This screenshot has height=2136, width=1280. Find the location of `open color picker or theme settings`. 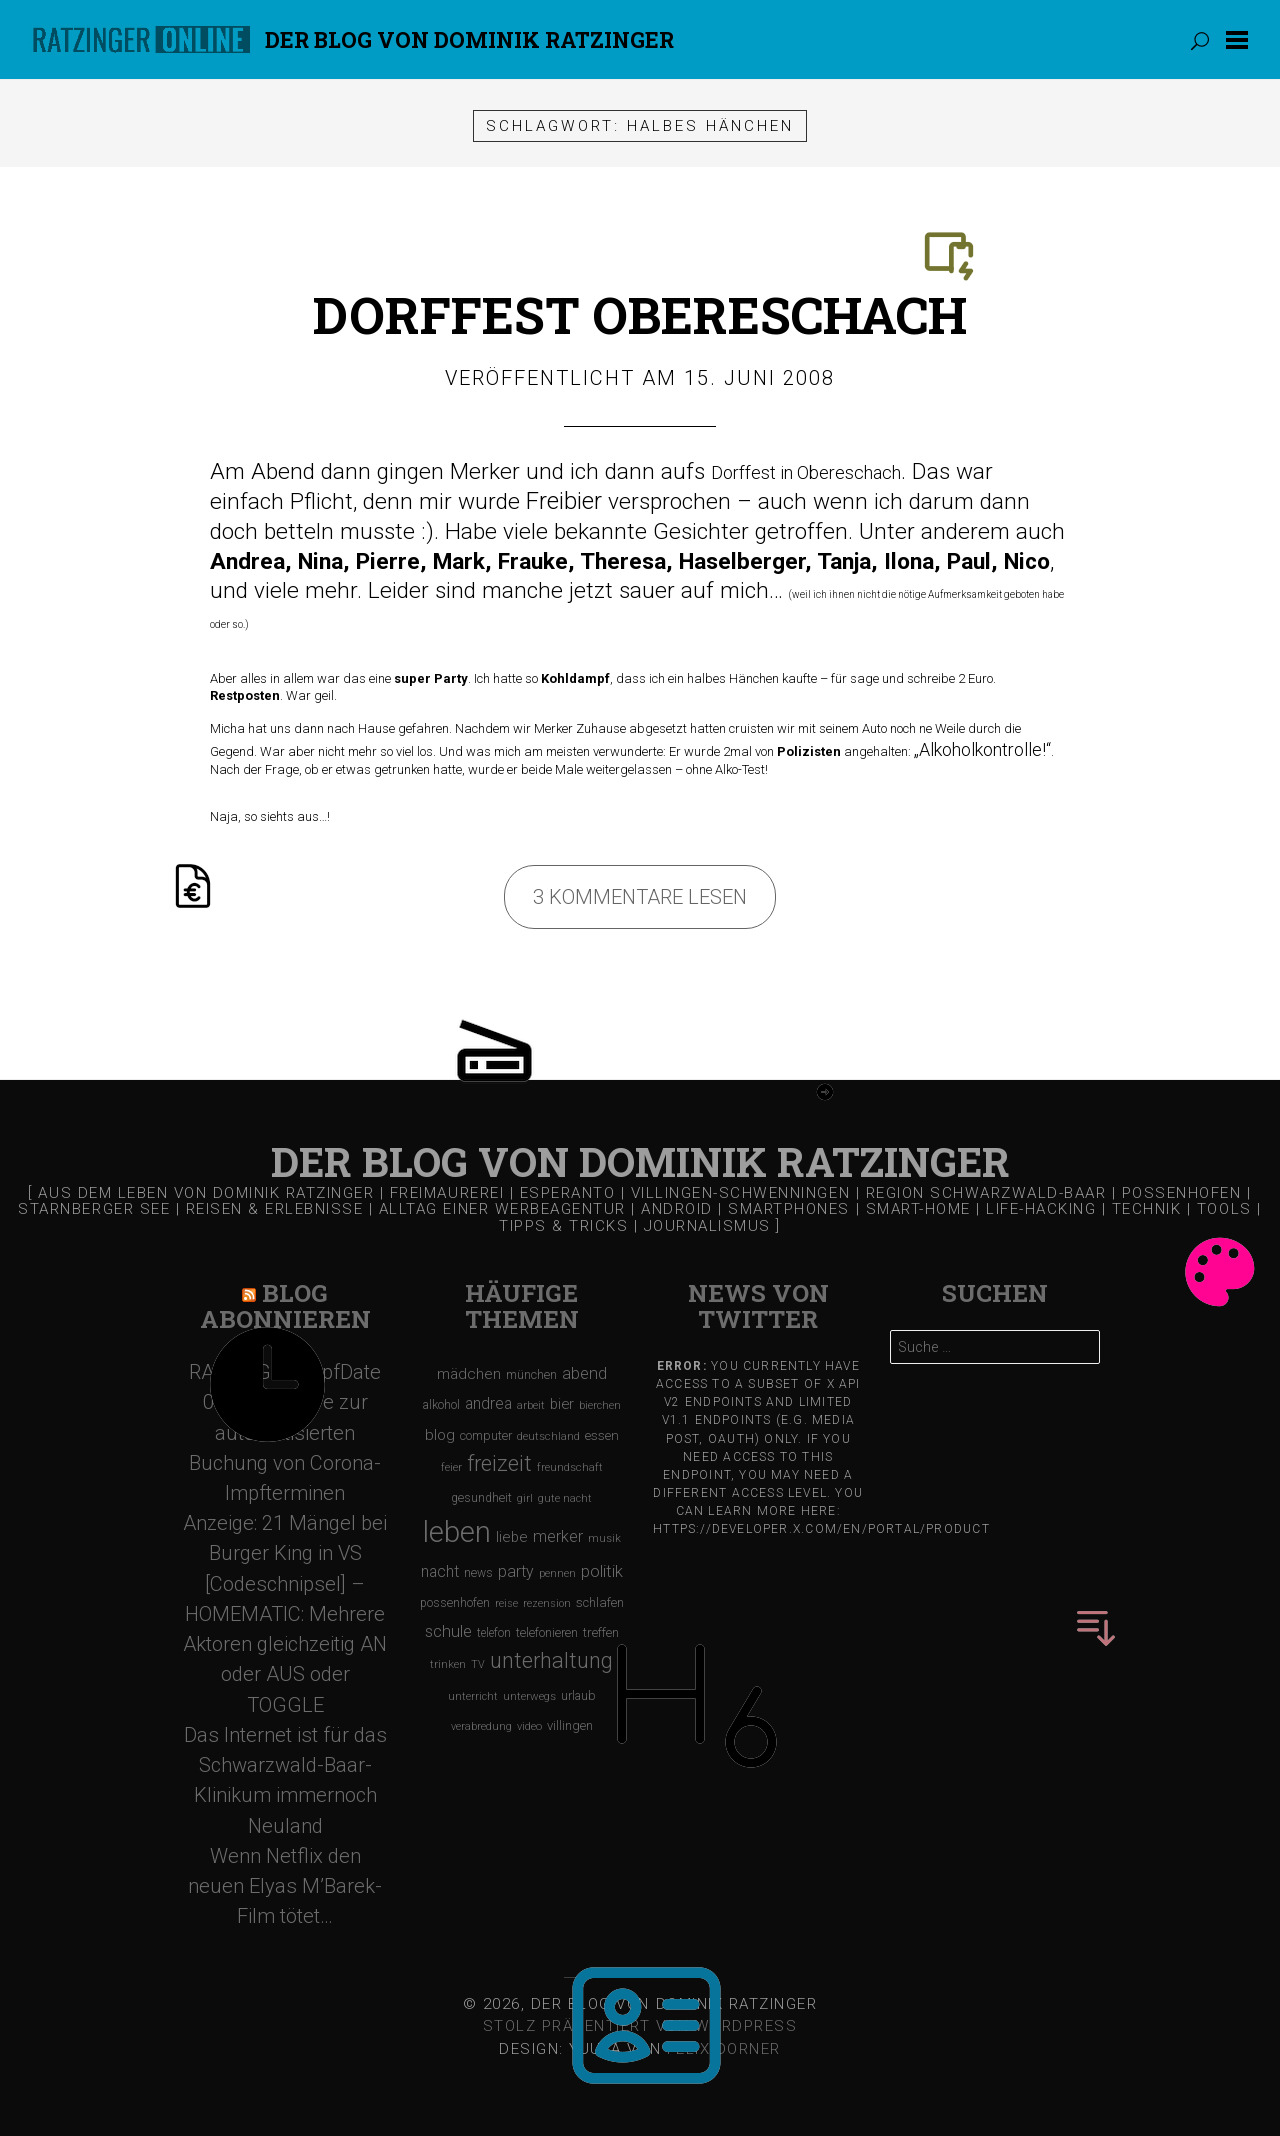

open color picker or theme settings is located at coordinates (1220, 1272).